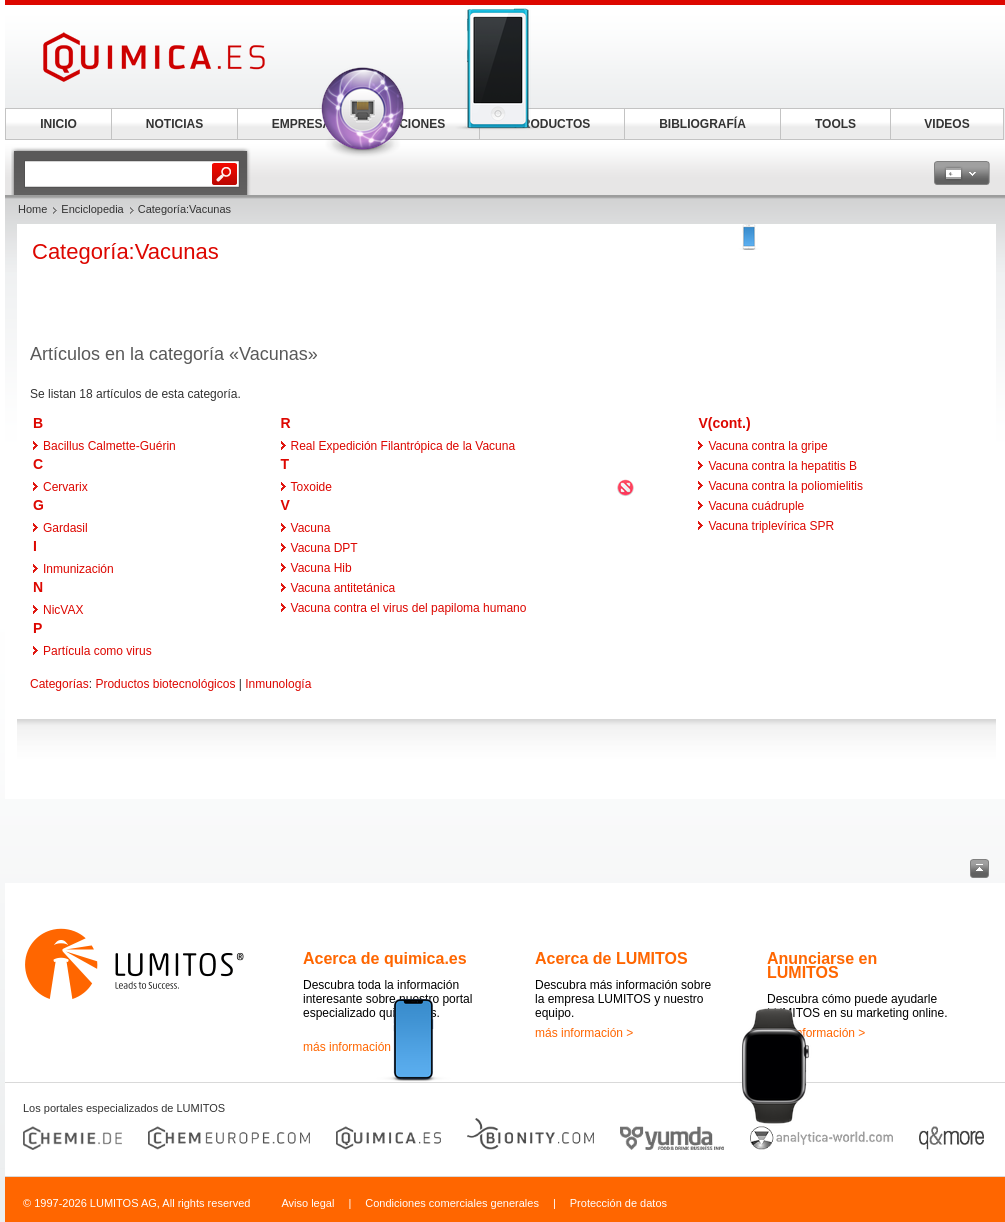 The width and height of the screenshot is (1005, 1222). Describe the element at coordinates (774, 1066) in the screenshot. I see `apple watch series 5 or 6 device icon` at that location.